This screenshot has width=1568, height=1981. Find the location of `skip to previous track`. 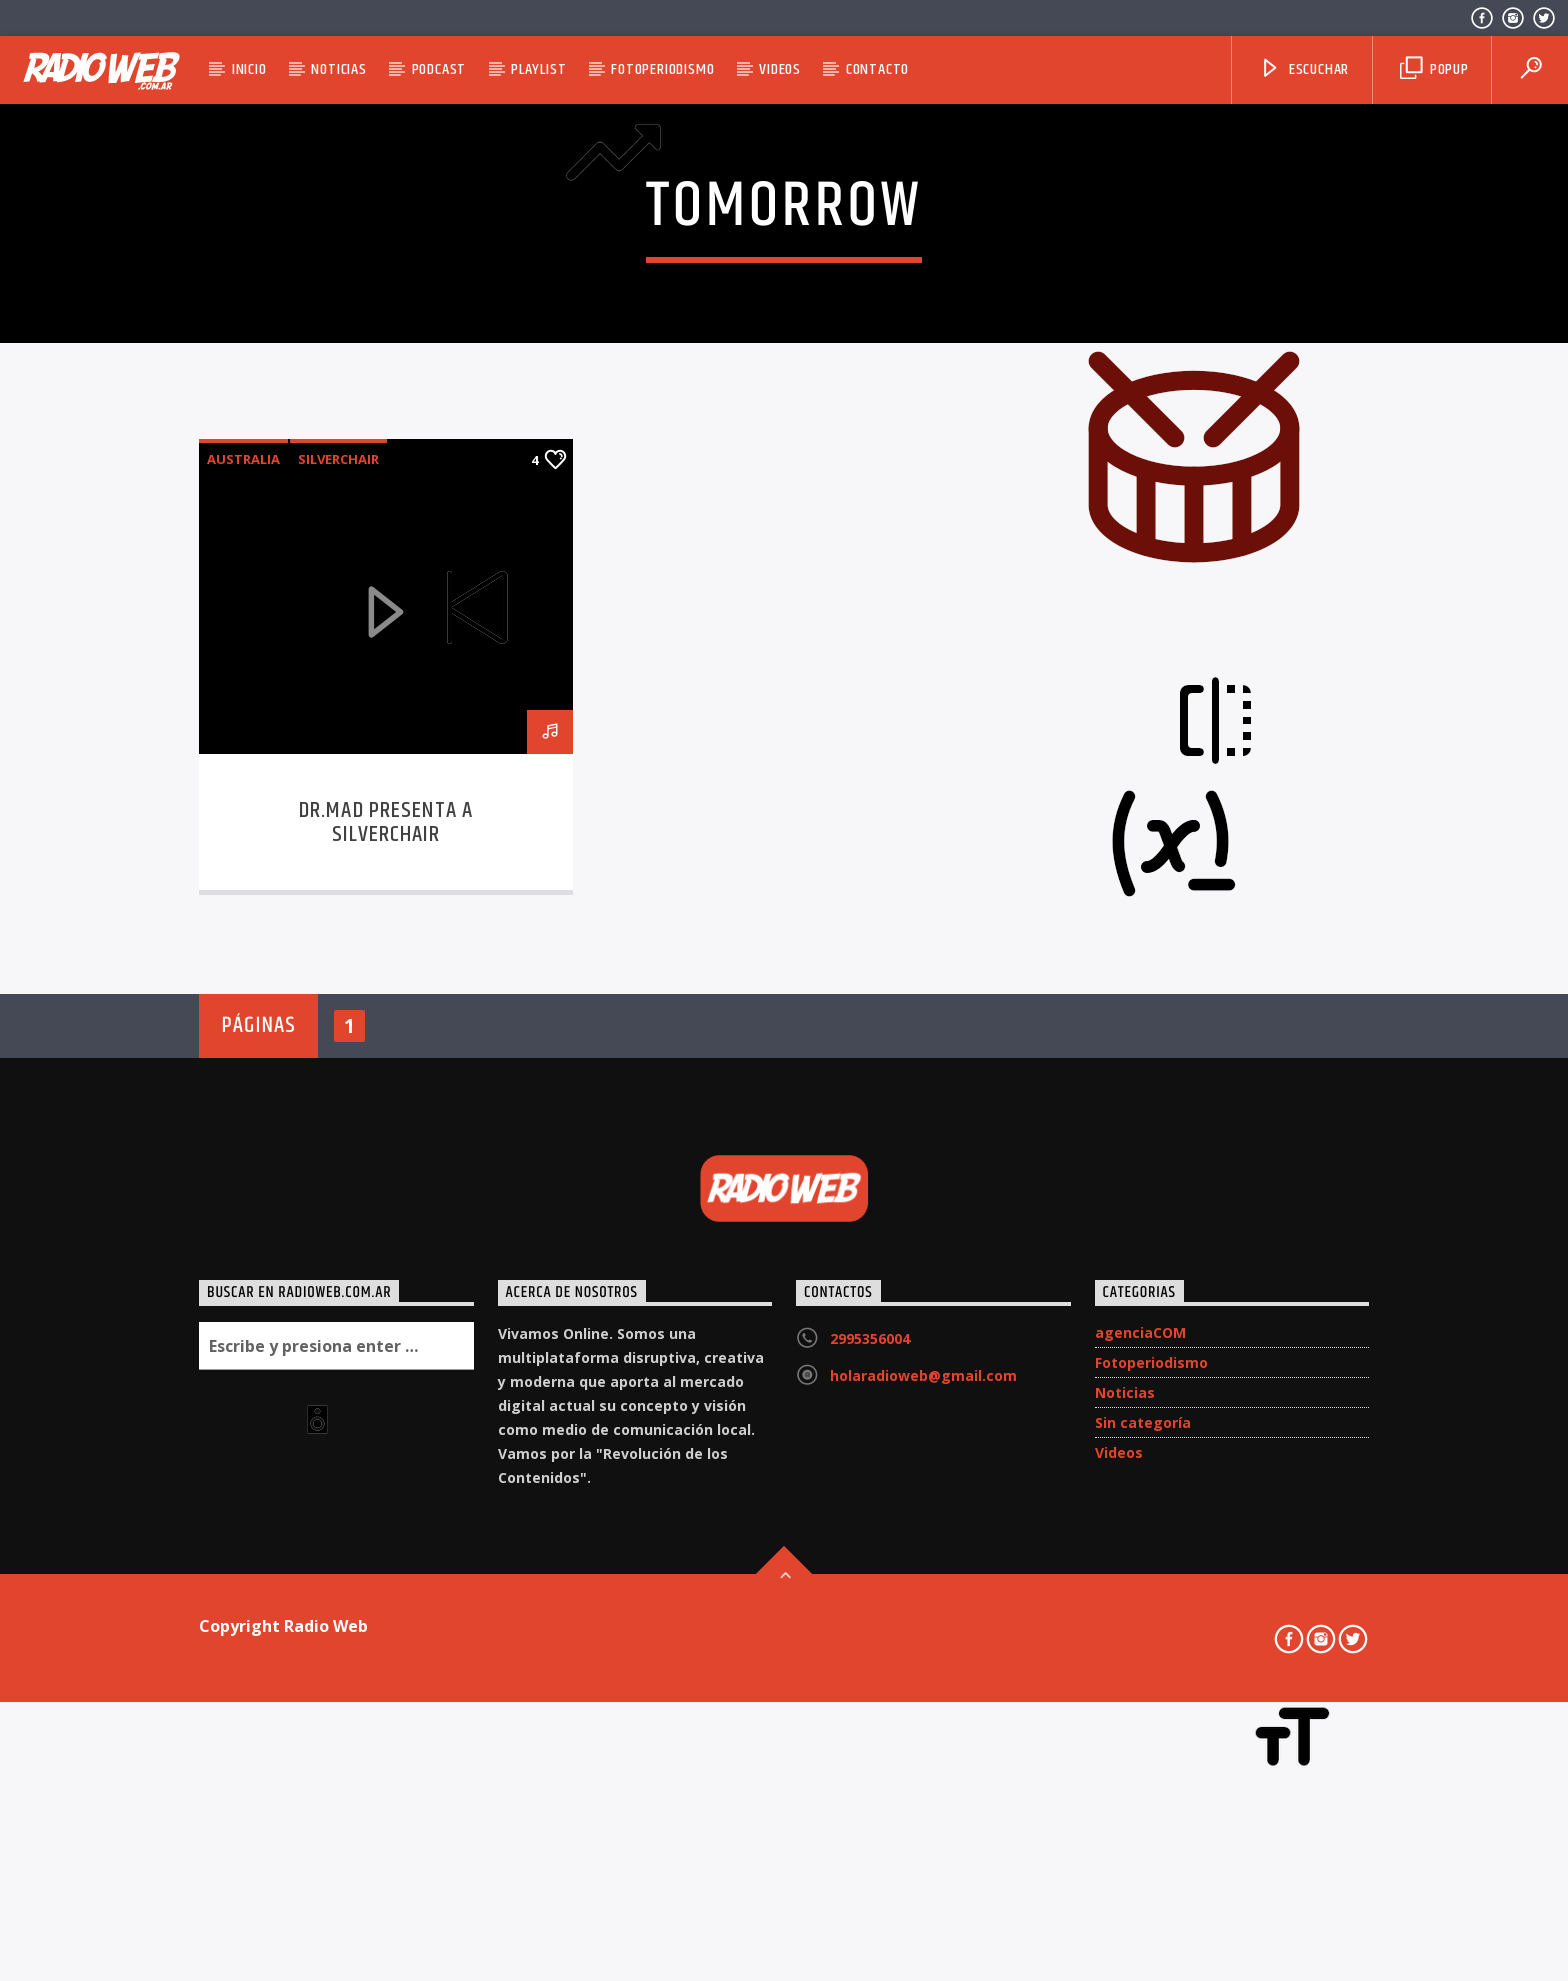

skip to previous track is located at coordinates (477, 607).